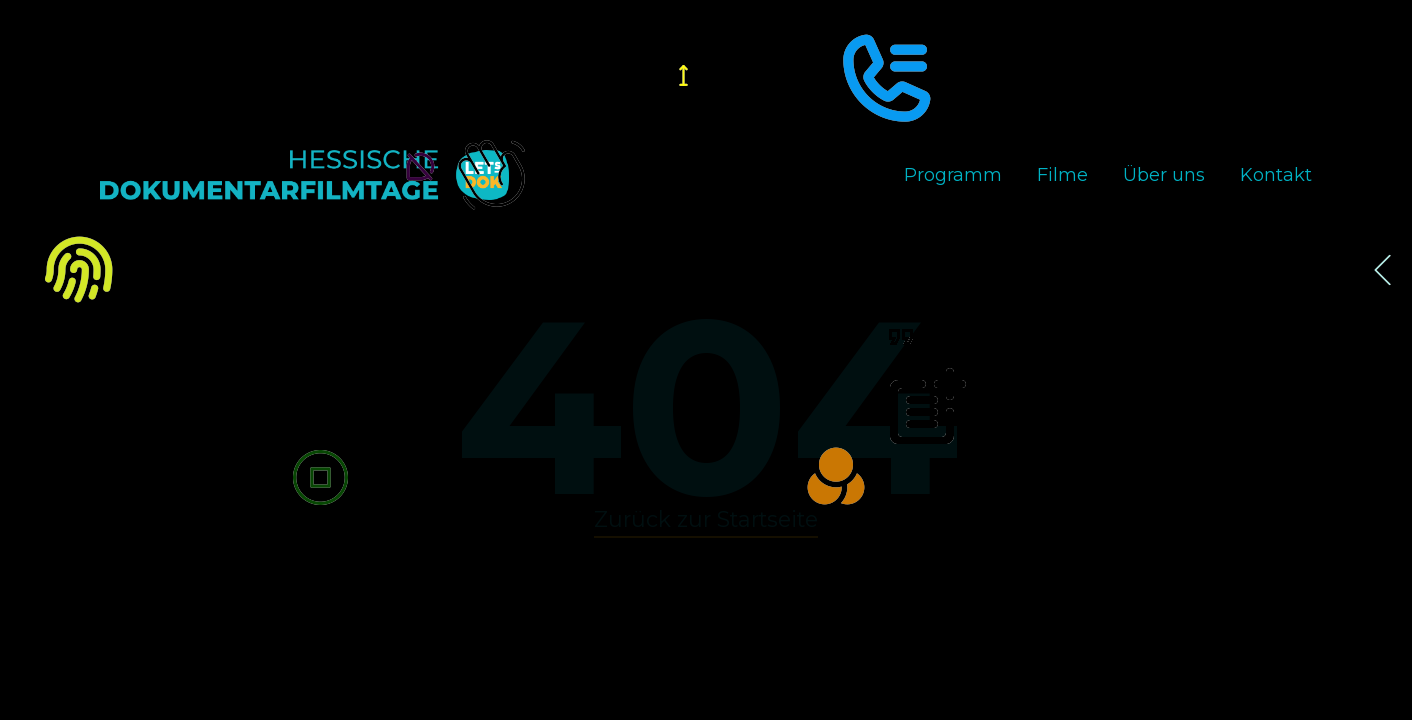  What do you see at coordinates (926, 408) in the screenshot?
I see `create a new post or document` at bounding box center [926, 408].